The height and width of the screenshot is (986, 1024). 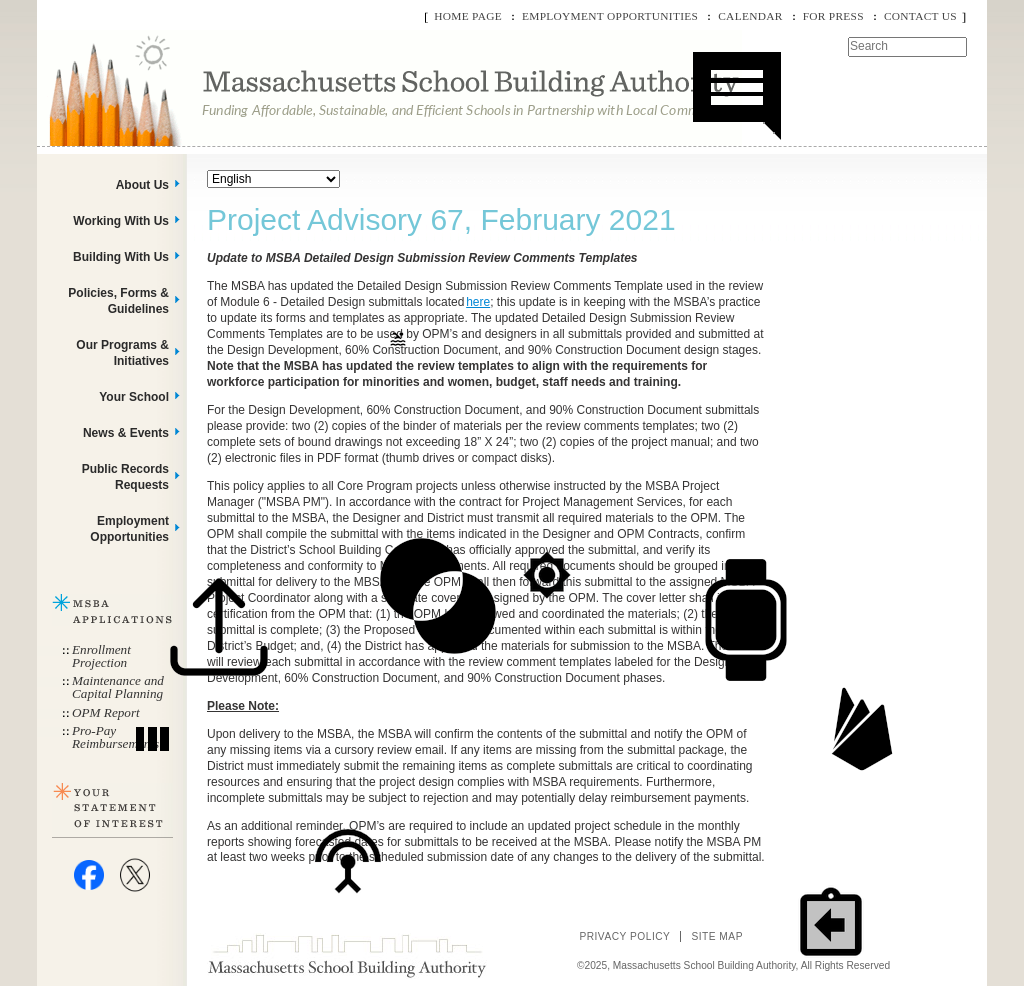 I want to click on add a comment to the document, so click(x=737, y=96).